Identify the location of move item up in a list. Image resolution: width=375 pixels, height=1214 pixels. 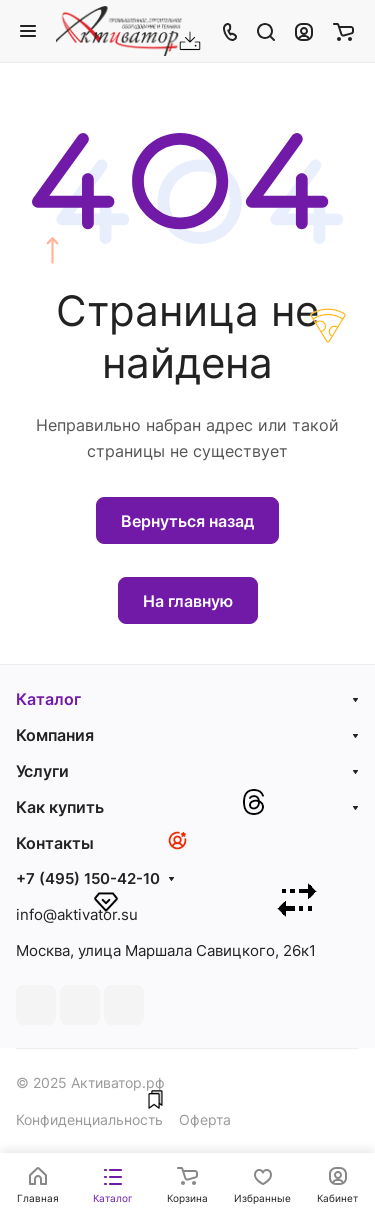
(52, 250).